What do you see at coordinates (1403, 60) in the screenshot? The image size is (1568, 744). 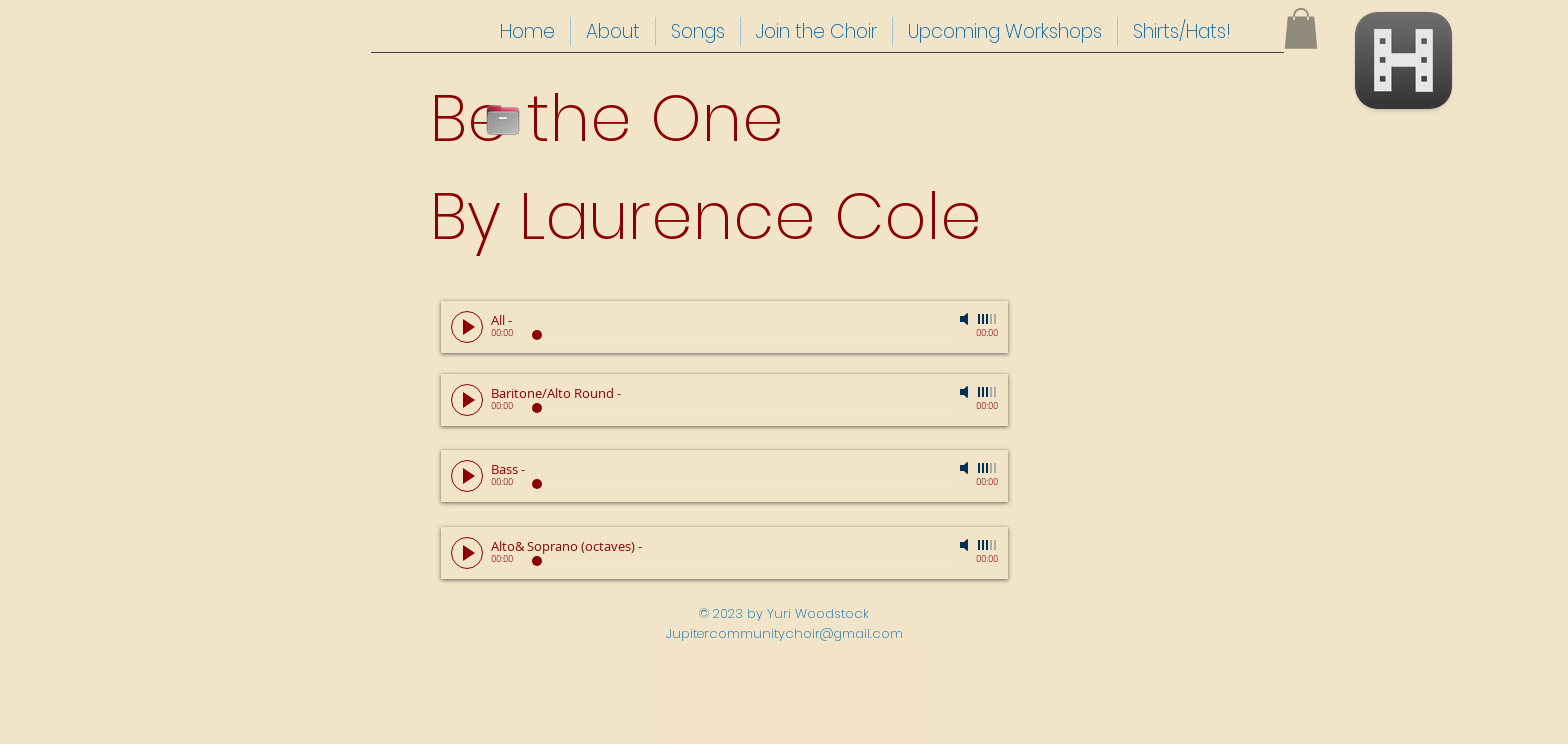 I see `open haruna media player` at bounding box center [1403, 60].